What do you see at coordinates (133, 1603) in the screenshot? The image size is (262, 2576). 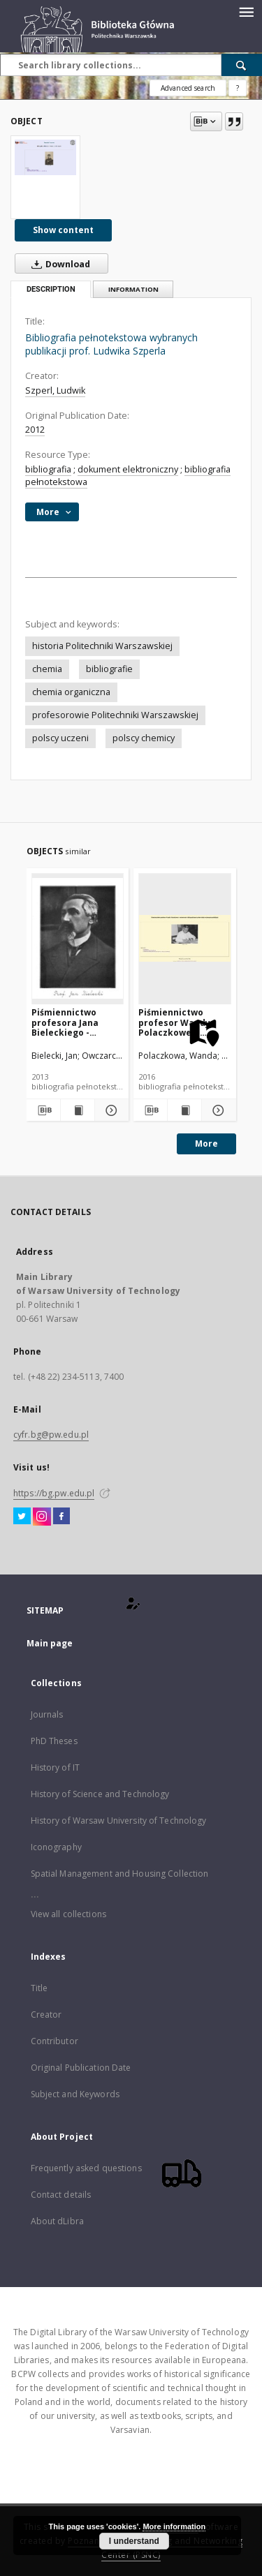 I see `edit user profile` at bounding box center [133, 1603].